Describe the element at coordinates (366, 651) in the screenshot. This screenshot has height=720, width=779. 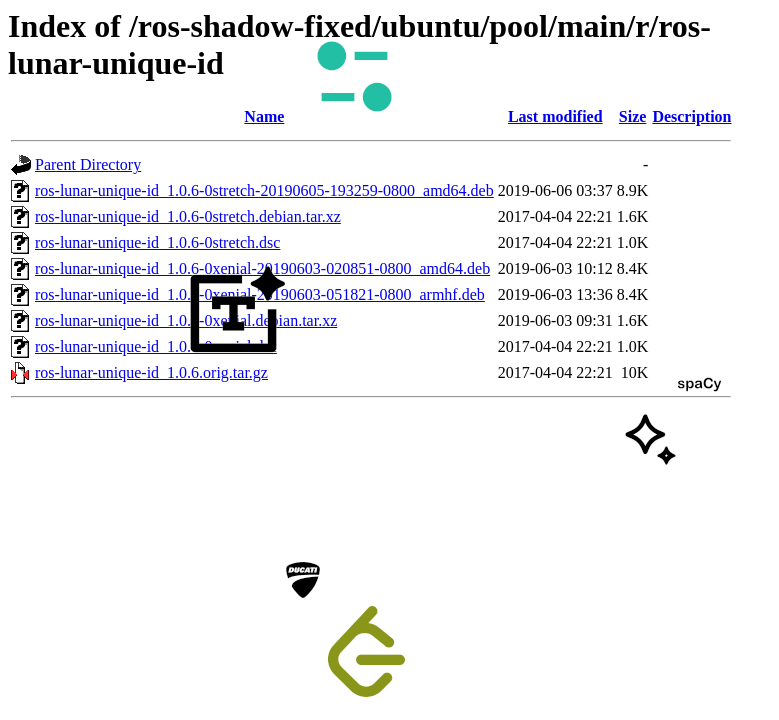
I see `open leetcode app or website` at that location.